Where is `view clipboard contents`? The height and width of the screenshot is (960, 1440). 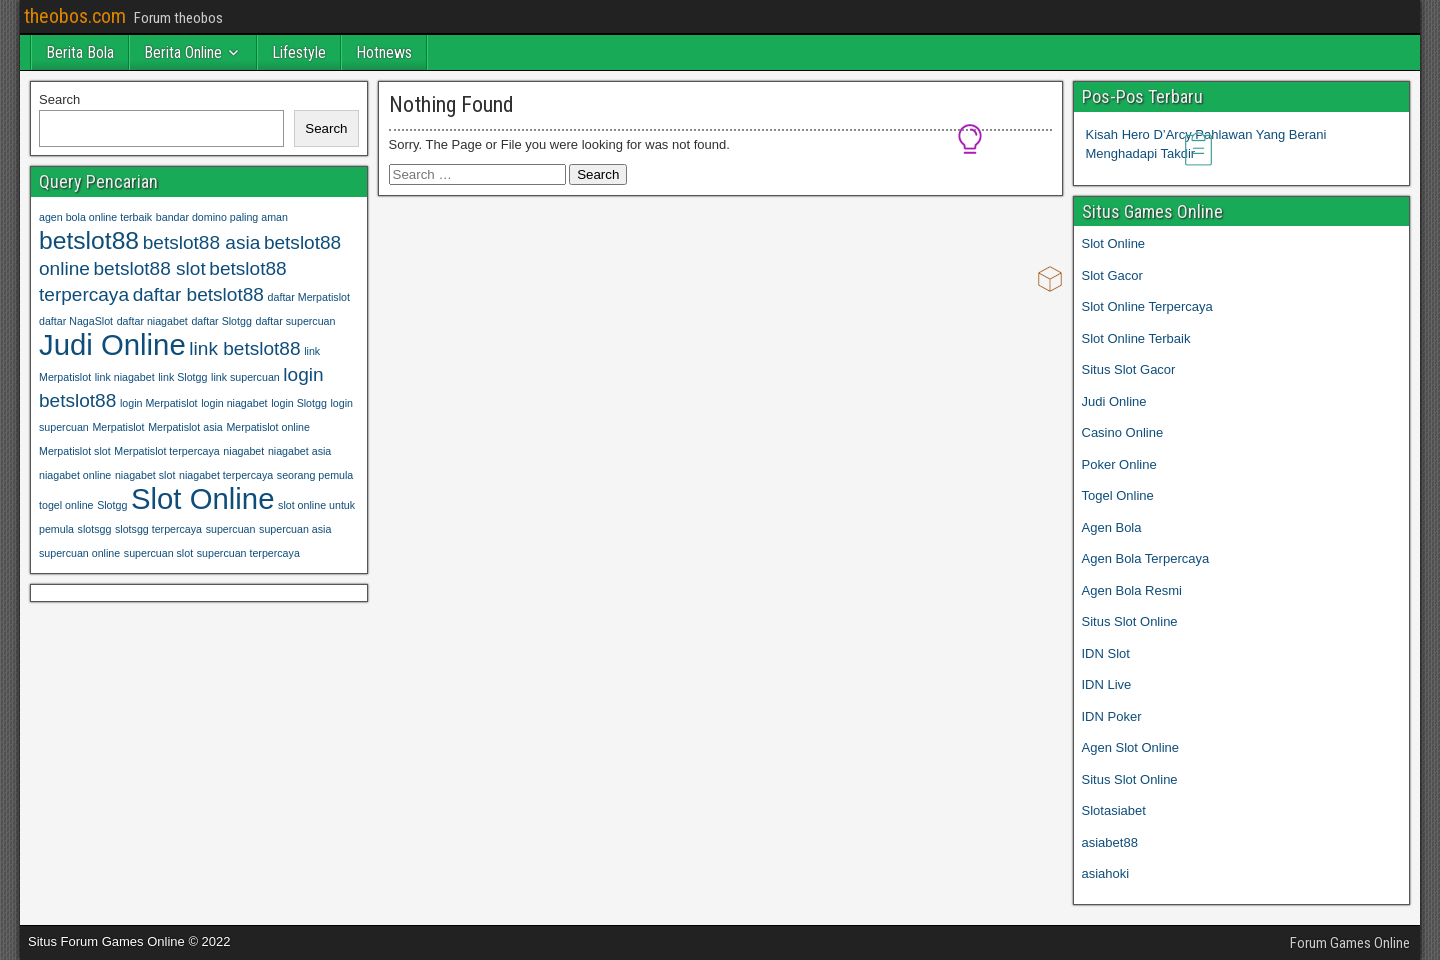
view clipboard contents is located at coordinates (1198, 149).